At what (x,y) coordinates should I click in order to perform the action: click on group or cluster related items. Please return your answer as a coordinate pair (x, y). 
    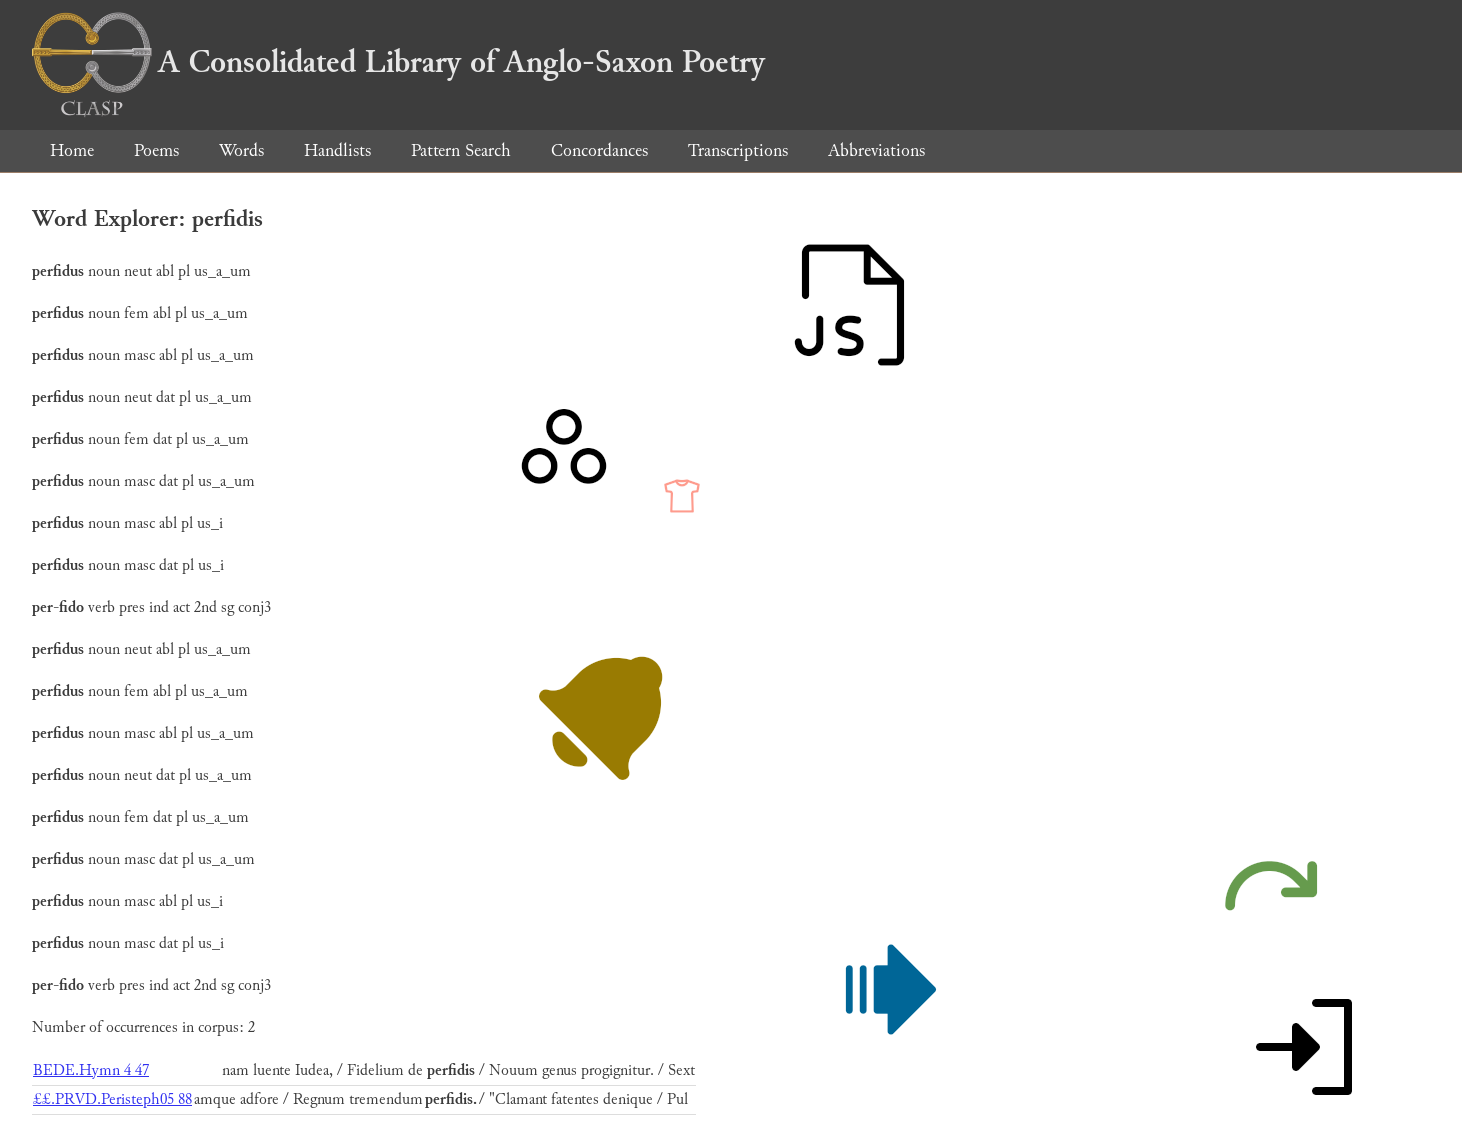
    Looking at the image, I should click on (564, 448).